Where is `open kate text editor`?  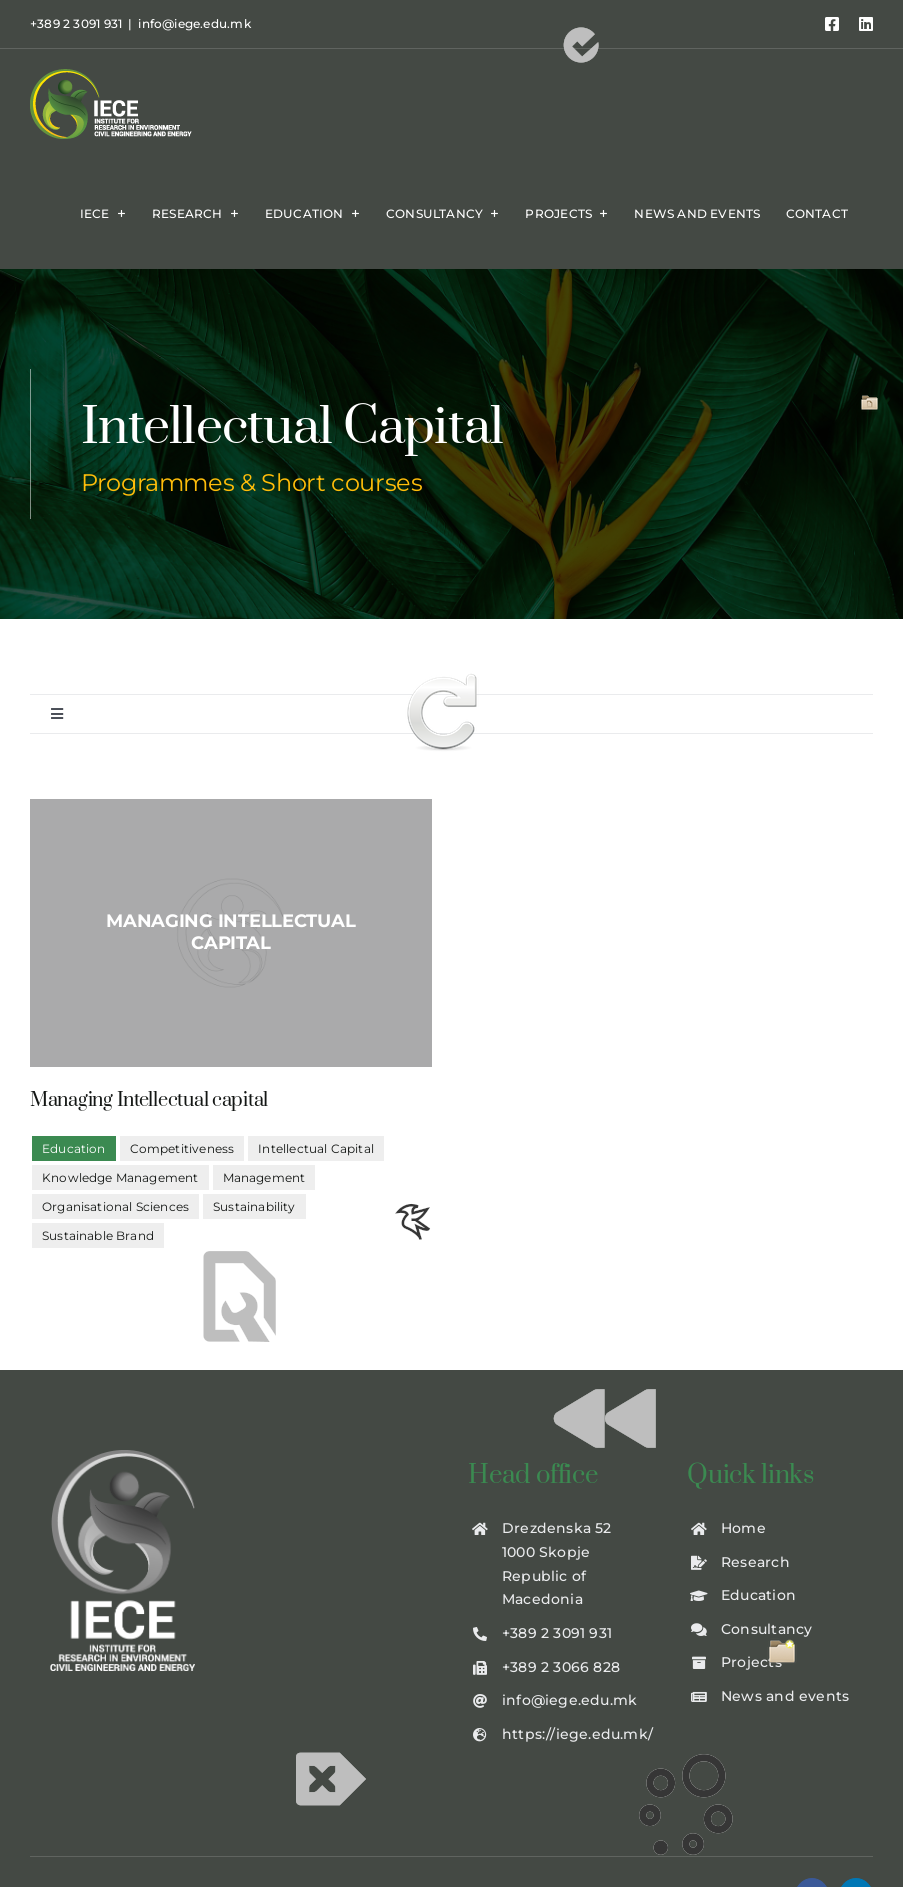
open kate text editor is located at coordinates (414, 1221).